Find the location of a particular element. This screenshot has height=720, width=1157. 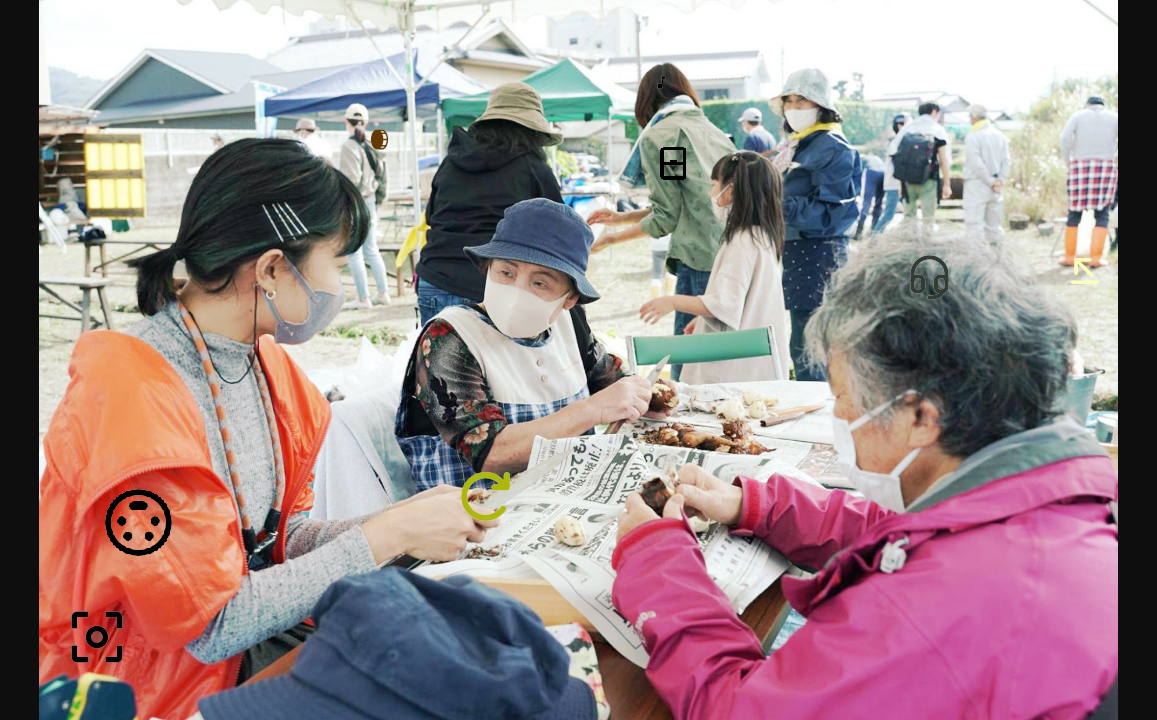

navigate to the top-left or beginning of content is located at coordinates (1084, 271).